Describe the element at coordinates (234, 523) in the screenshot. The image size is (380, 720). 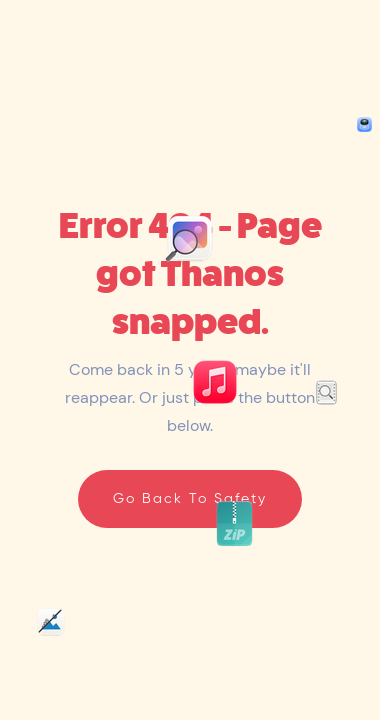
I see `a compressed zip file` at that location.